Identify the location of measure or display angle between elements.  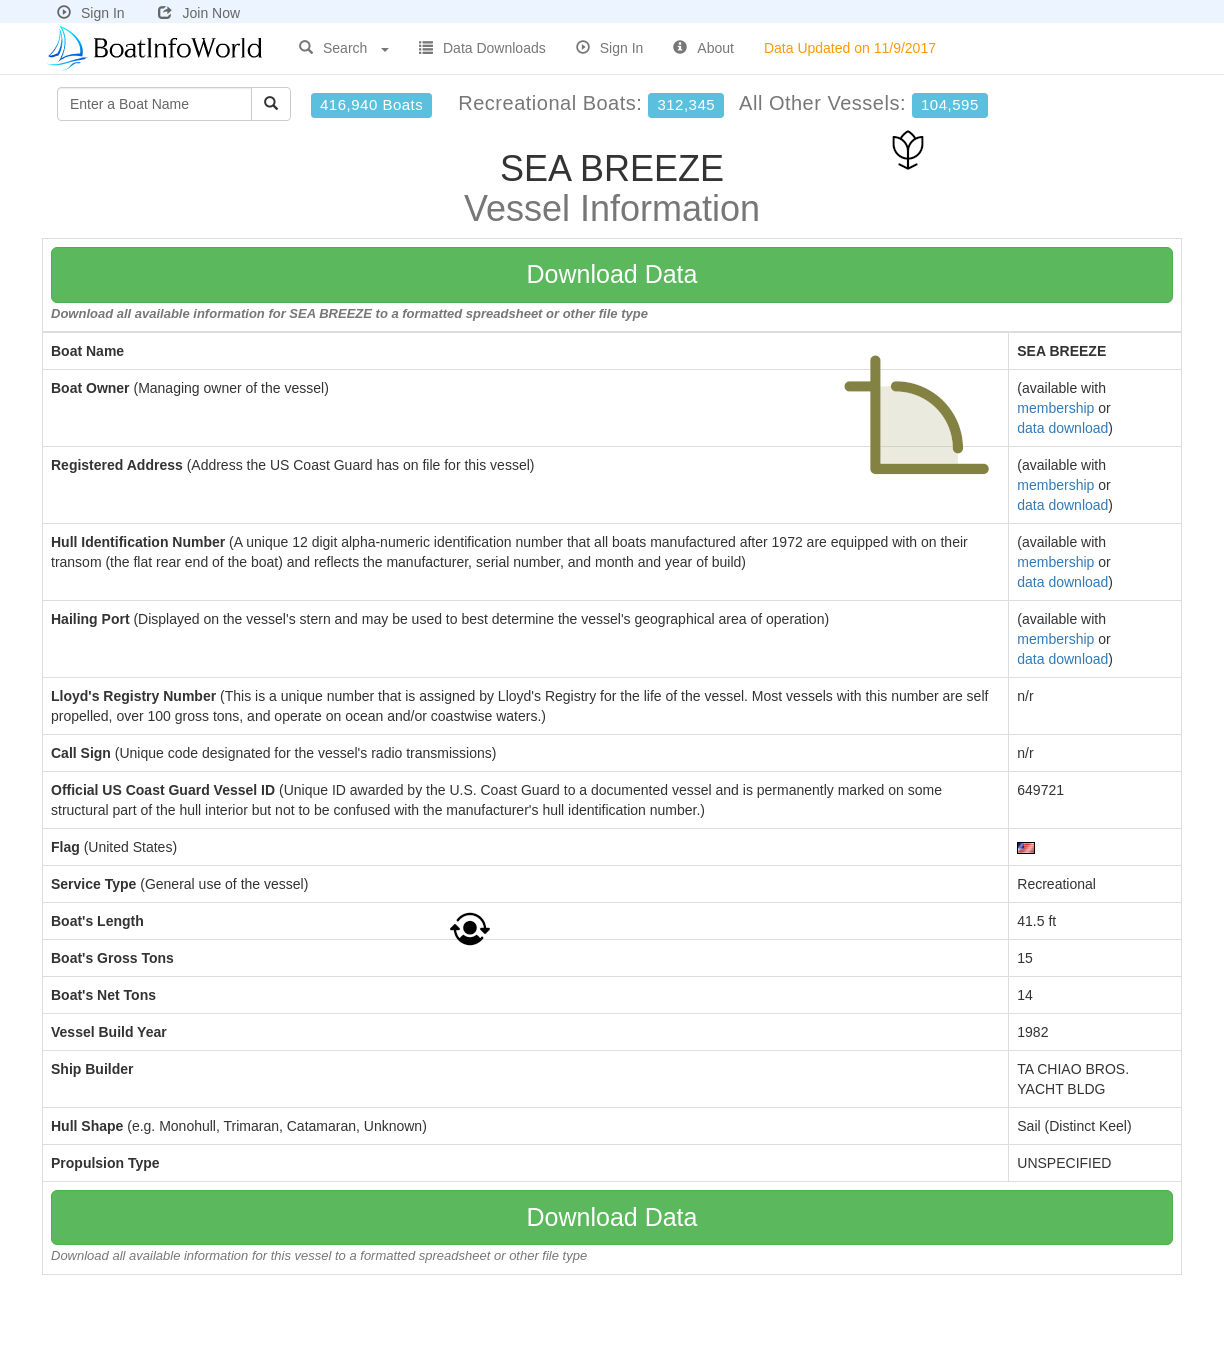
(911, 422).